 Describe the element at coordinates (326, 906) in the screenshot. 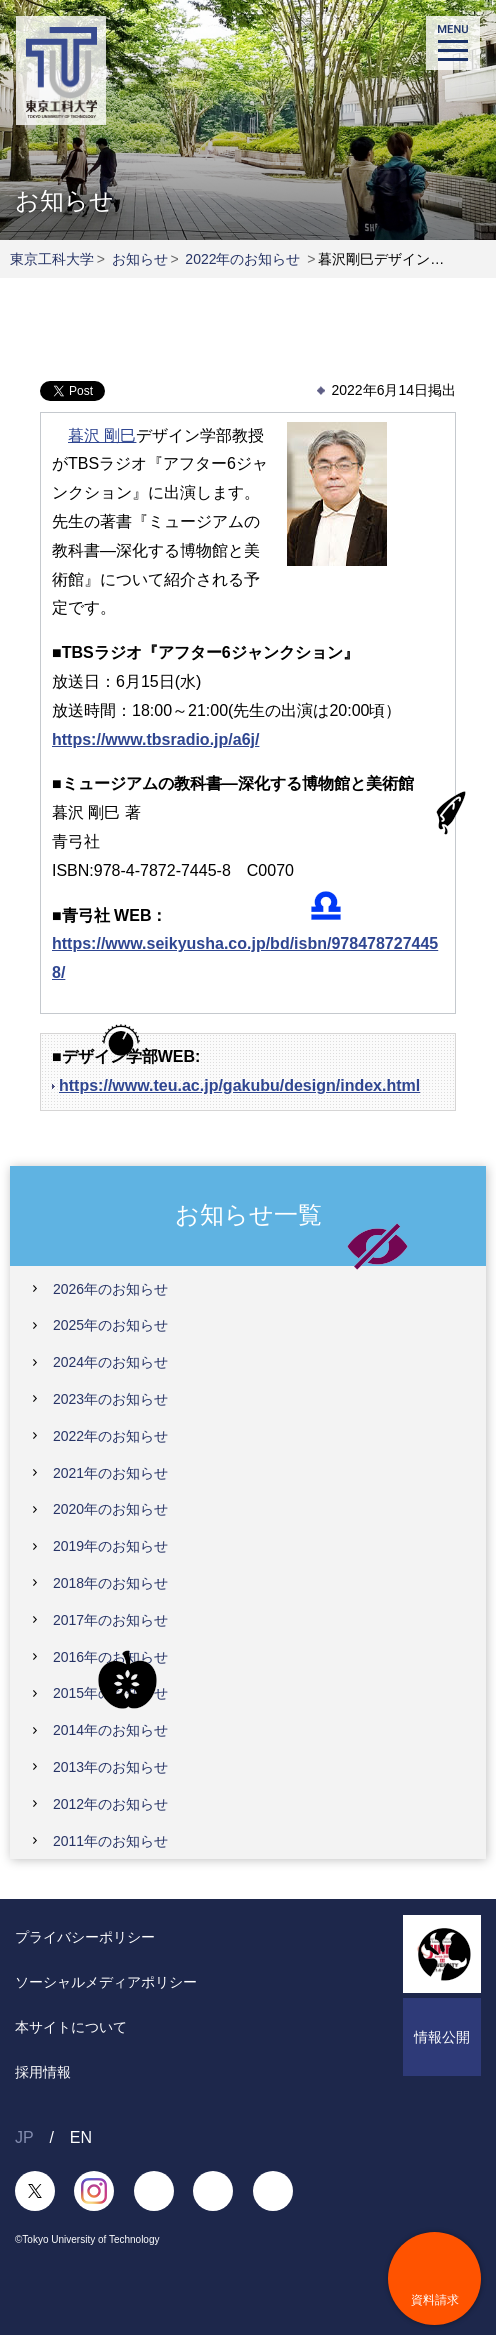

I see `libra zodiac sign indicator` at that location.